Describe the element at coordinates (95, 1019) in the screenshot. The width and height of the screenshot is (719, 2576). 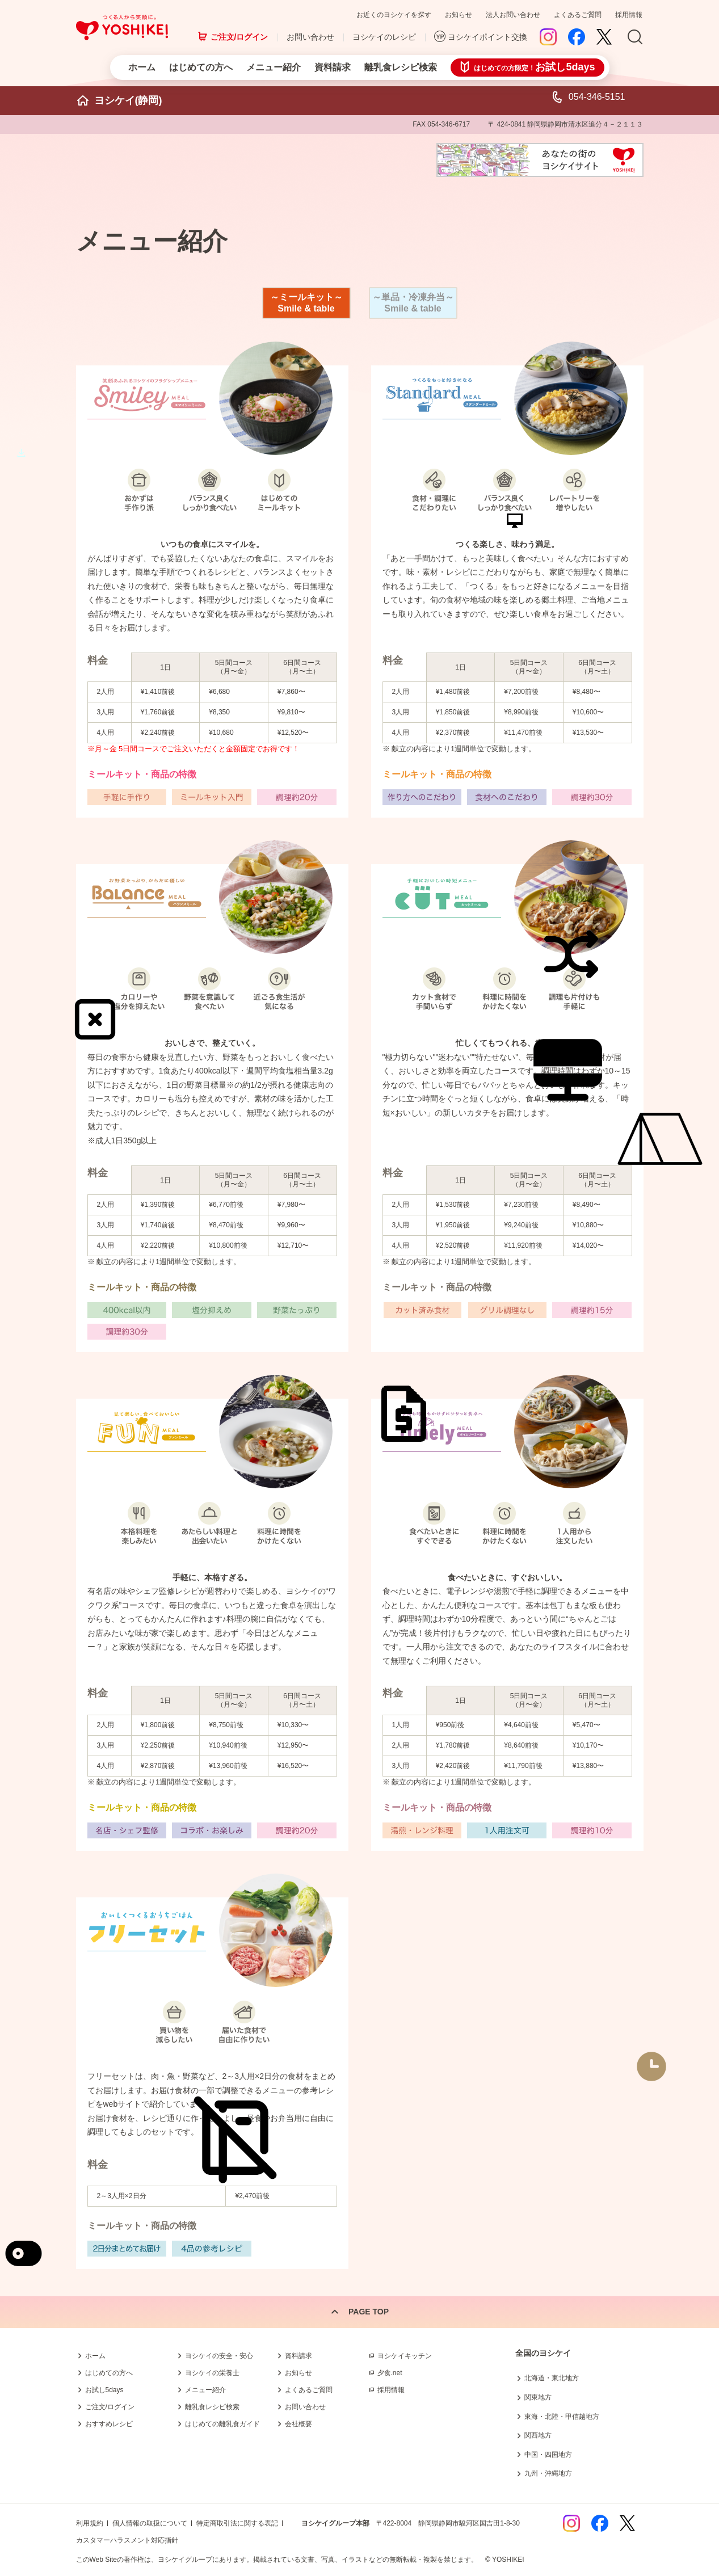
I see `close or dismiss a dialog box` at that location.